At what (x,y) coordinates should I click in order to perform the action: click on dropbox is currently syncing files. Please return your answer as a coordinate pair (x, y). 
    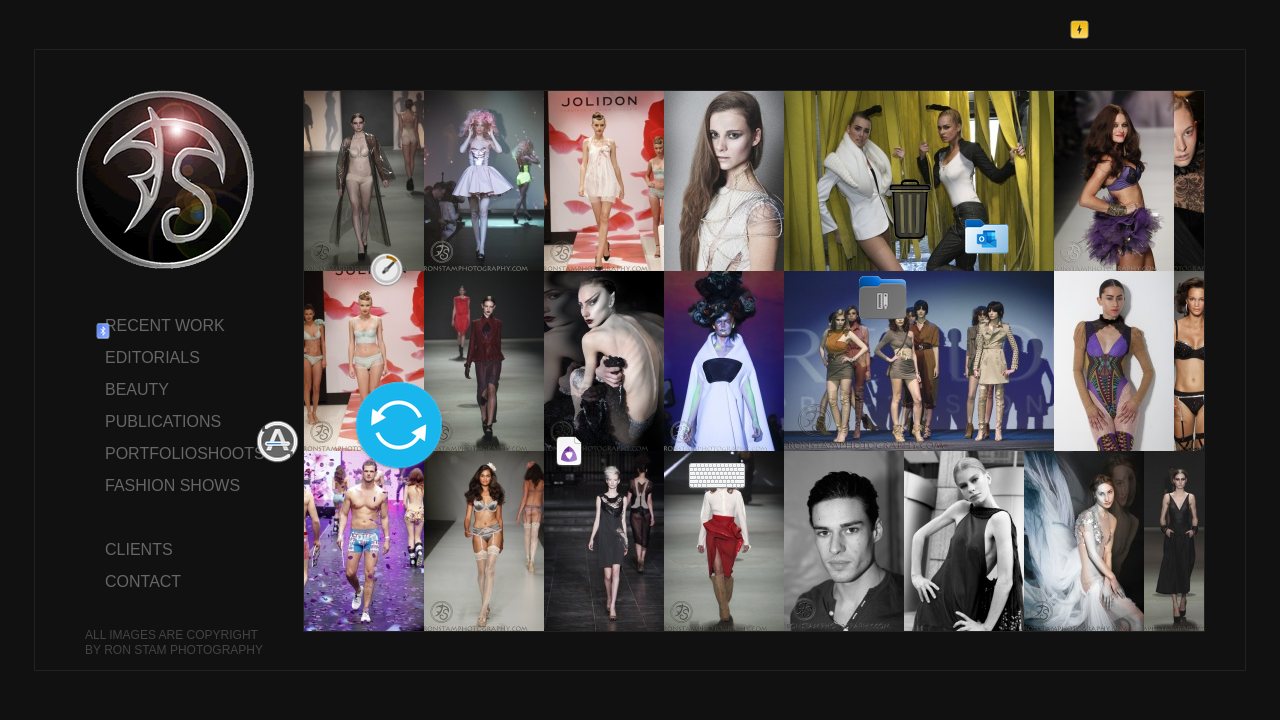
    Looking at the image, I should click on (399, 425).